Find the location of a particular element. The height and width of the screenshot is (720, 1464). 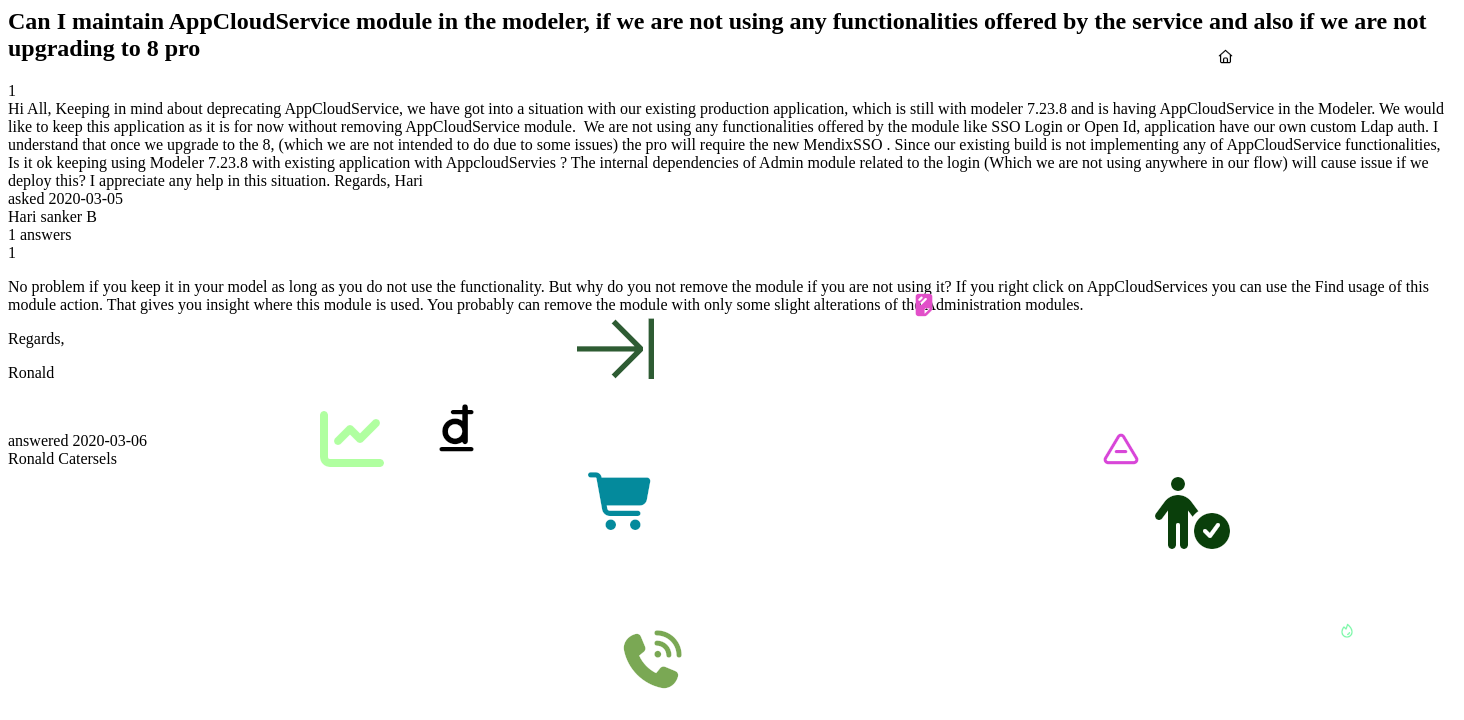

move cursor to the next tab stop is located at coordinates (610, 346).